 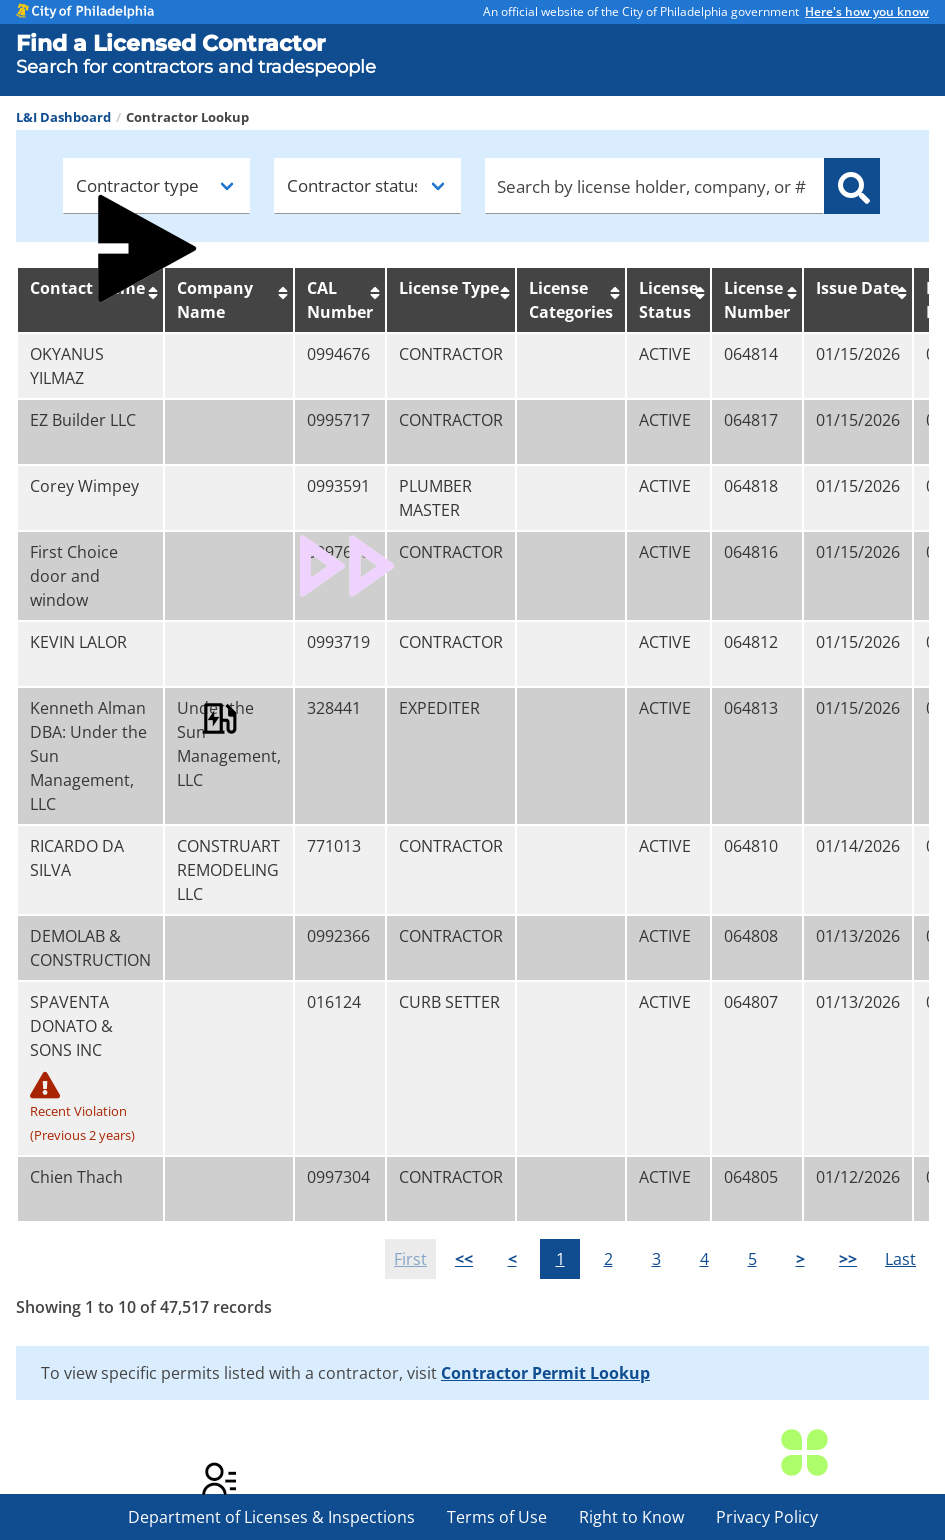 What do you see at coordinates (344, 566) in the screenshot?
I see `fast forward or skip ahead in media playback` at bounding box center [344, 566].